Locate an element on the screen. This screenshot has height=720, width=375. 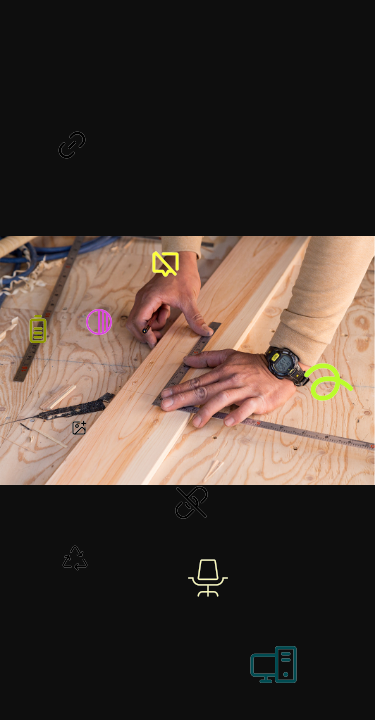
access desktop computer settings is located at coordinates (273, 664).